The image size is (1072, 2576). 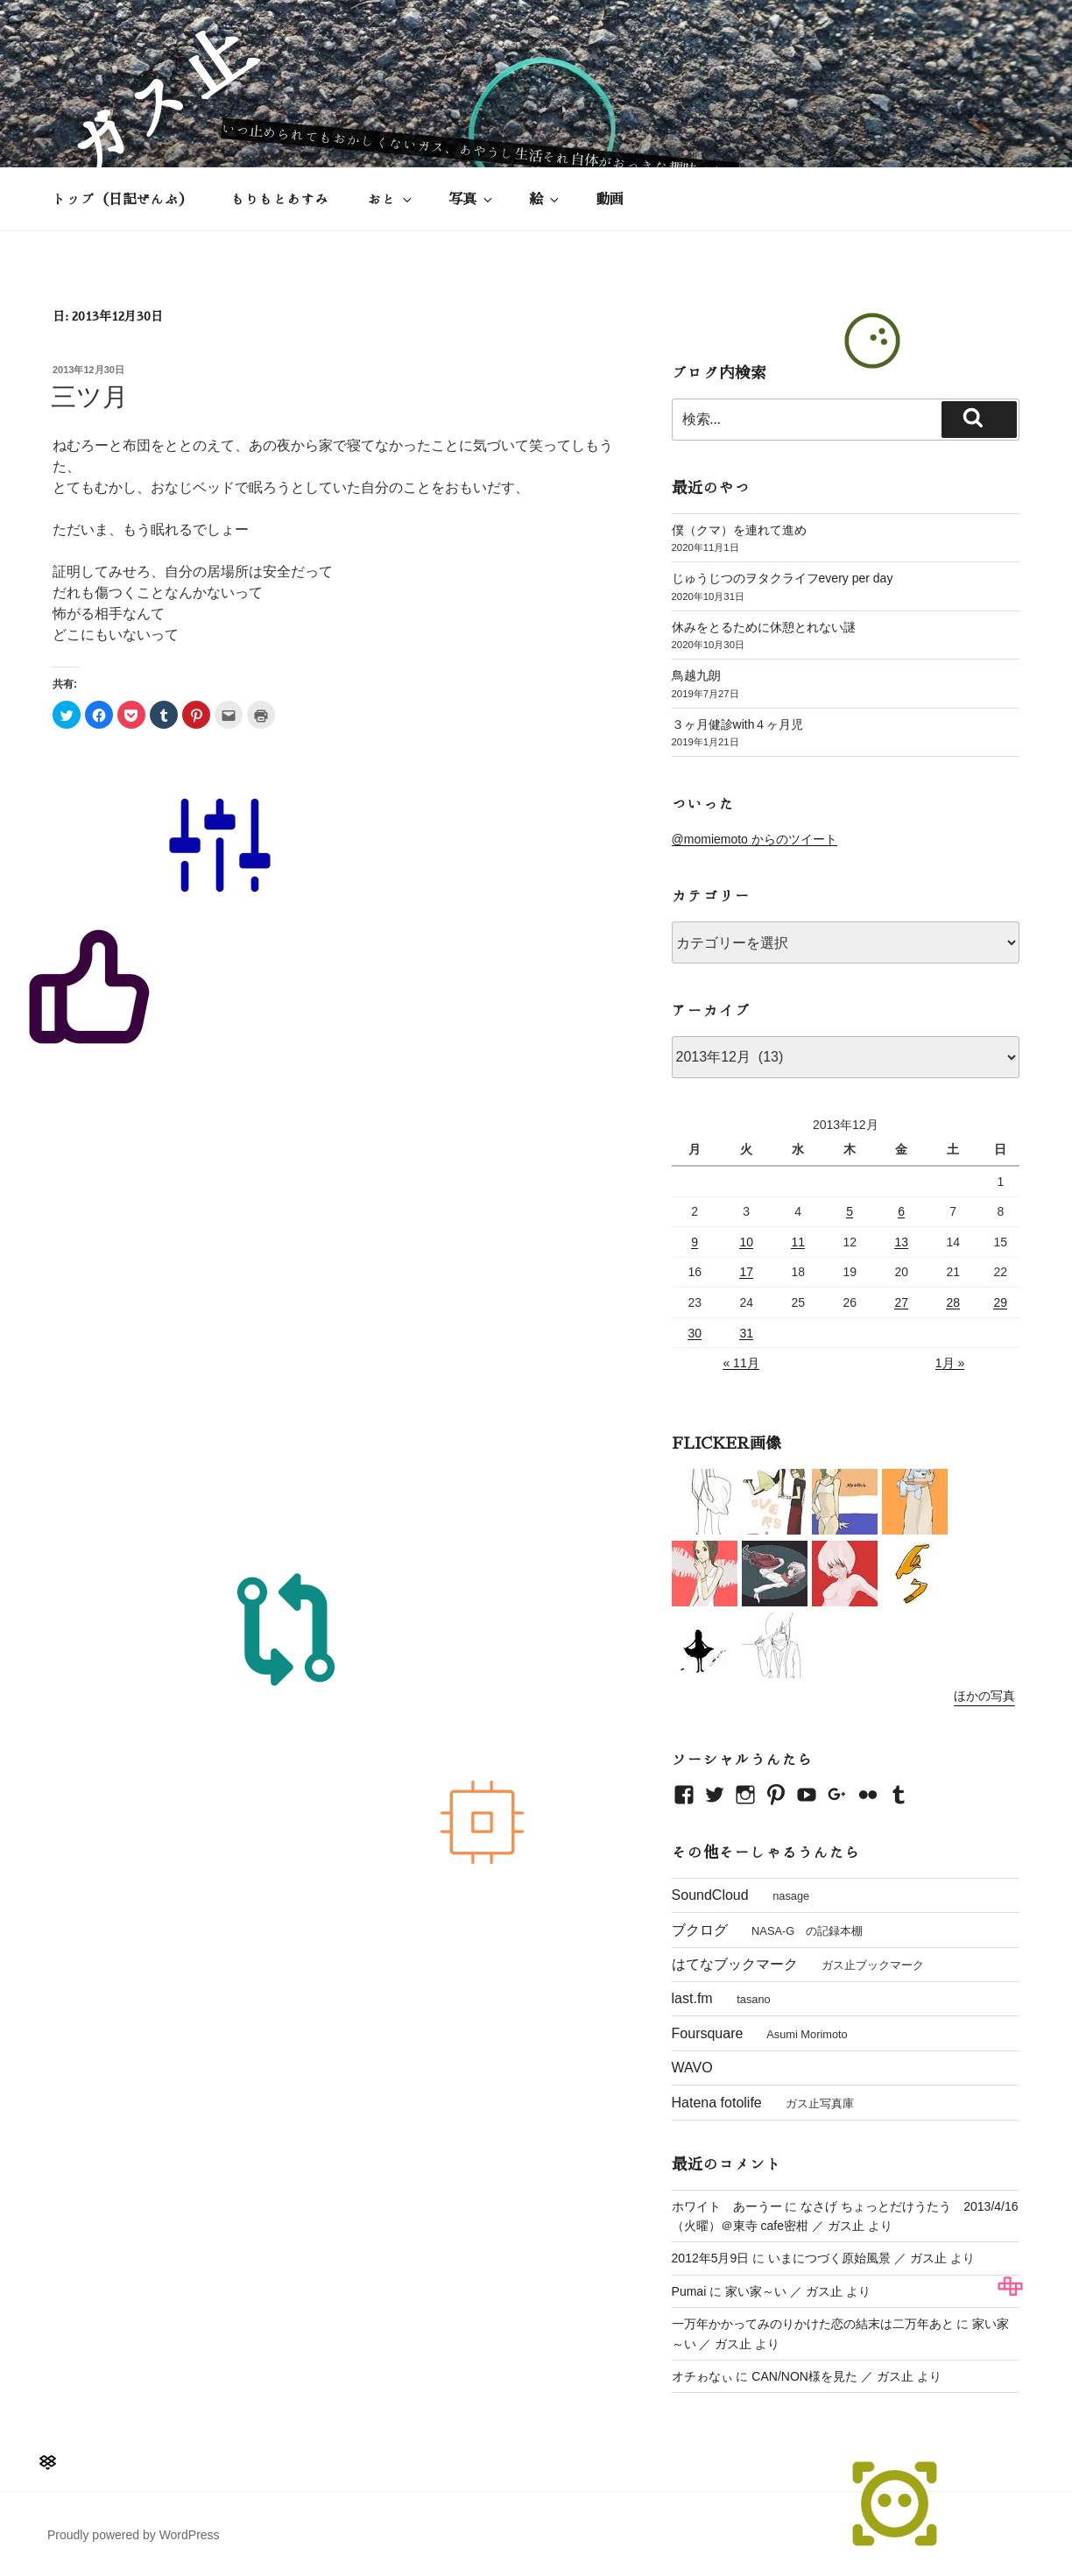 What do you see at coordinates (1010, 2285) in the screenshot?
I see `view 3d model unfolded net` at bounding box center [1010, 2285].